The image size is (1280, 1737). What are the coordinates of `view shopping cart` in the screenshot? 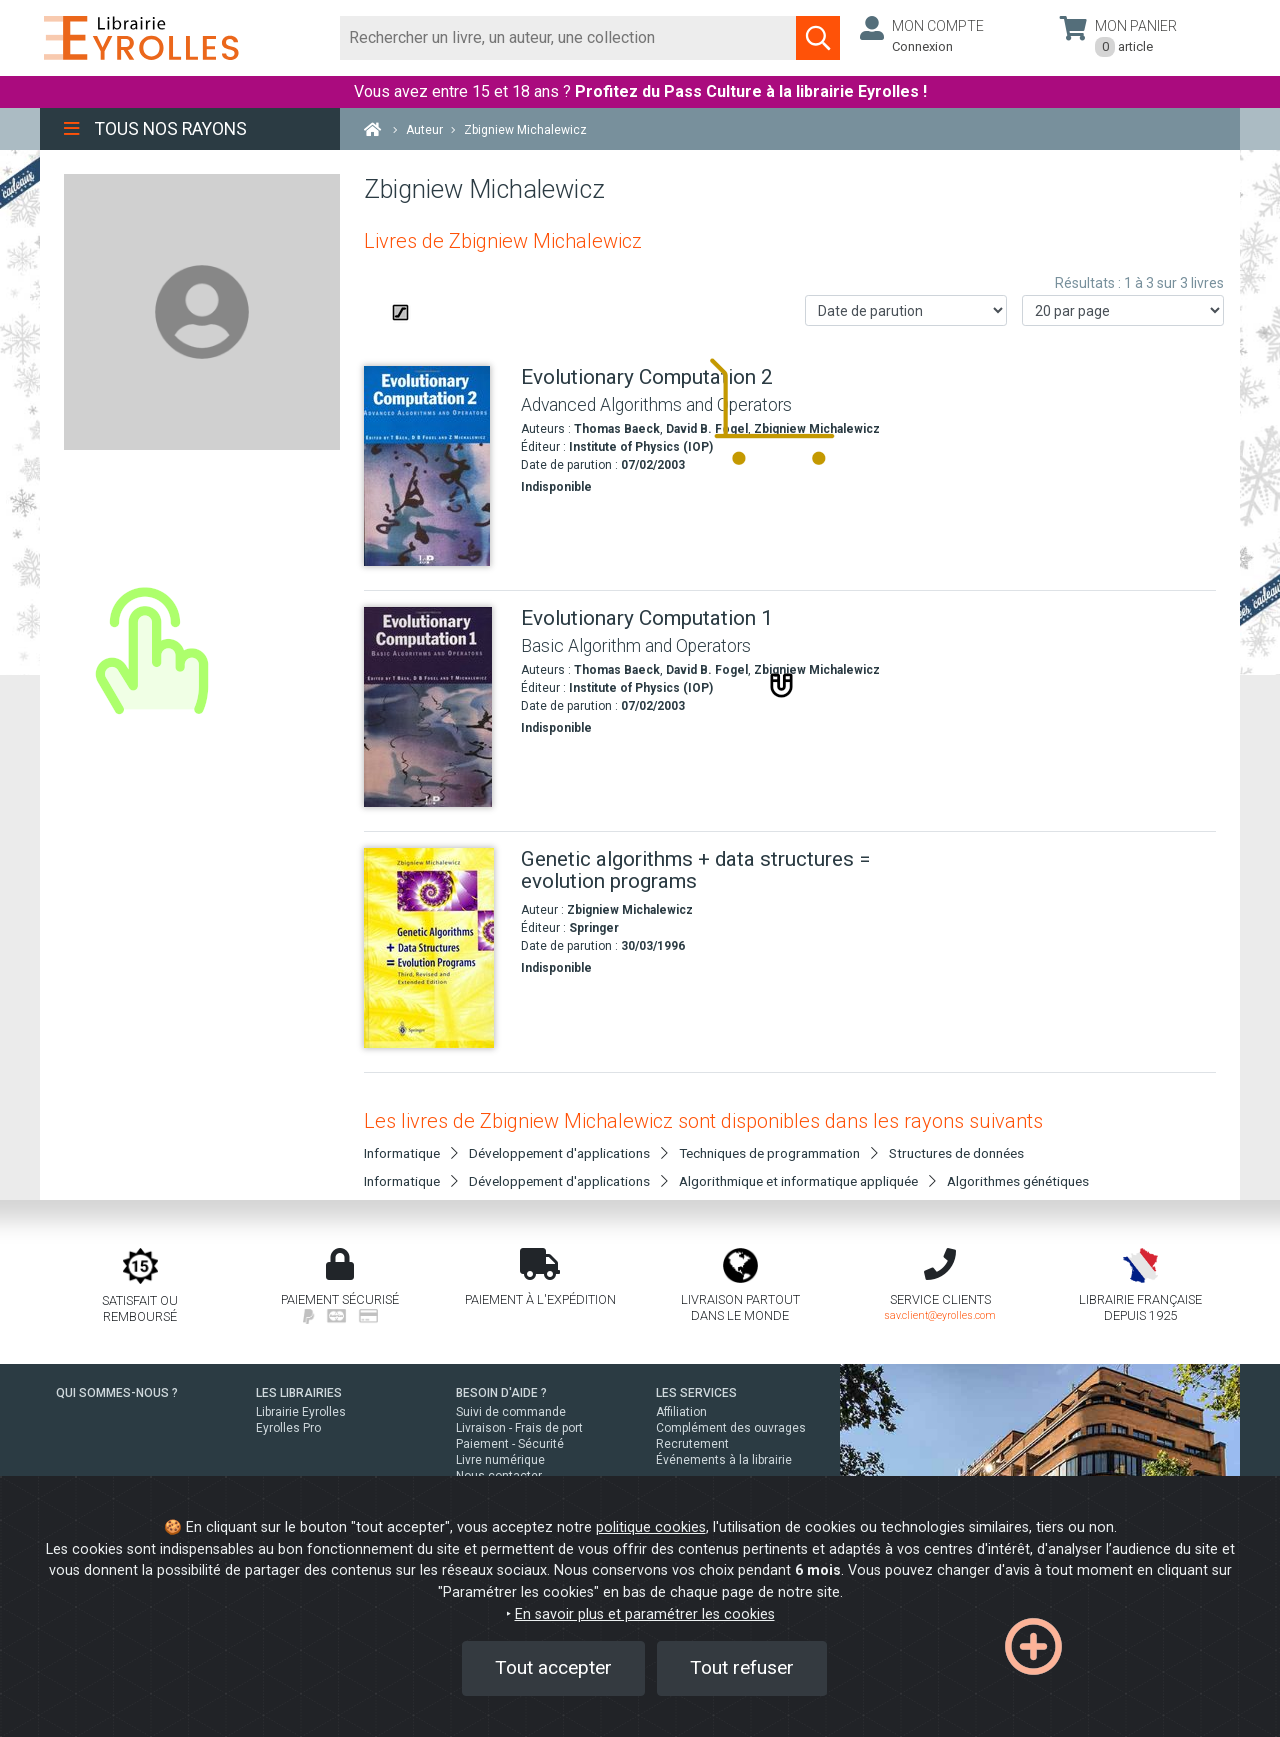 It's located at (770, 405).